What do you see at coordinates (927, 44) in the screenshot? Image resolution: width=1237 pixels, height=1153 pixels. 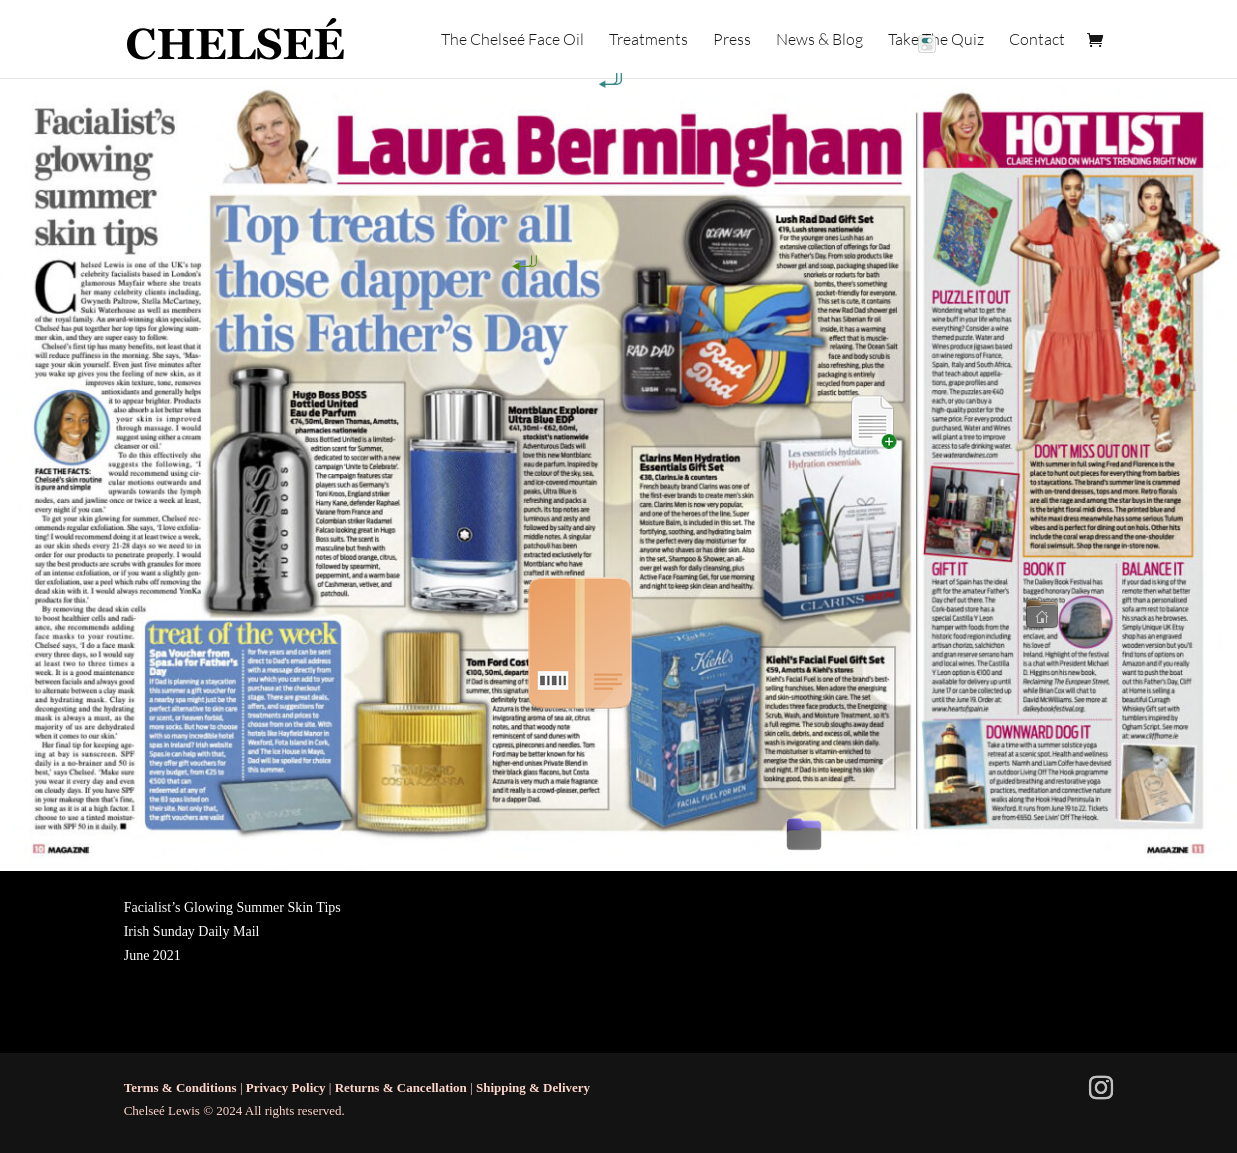 I see `open system settings or preferences` at bounding box center [927, 44].